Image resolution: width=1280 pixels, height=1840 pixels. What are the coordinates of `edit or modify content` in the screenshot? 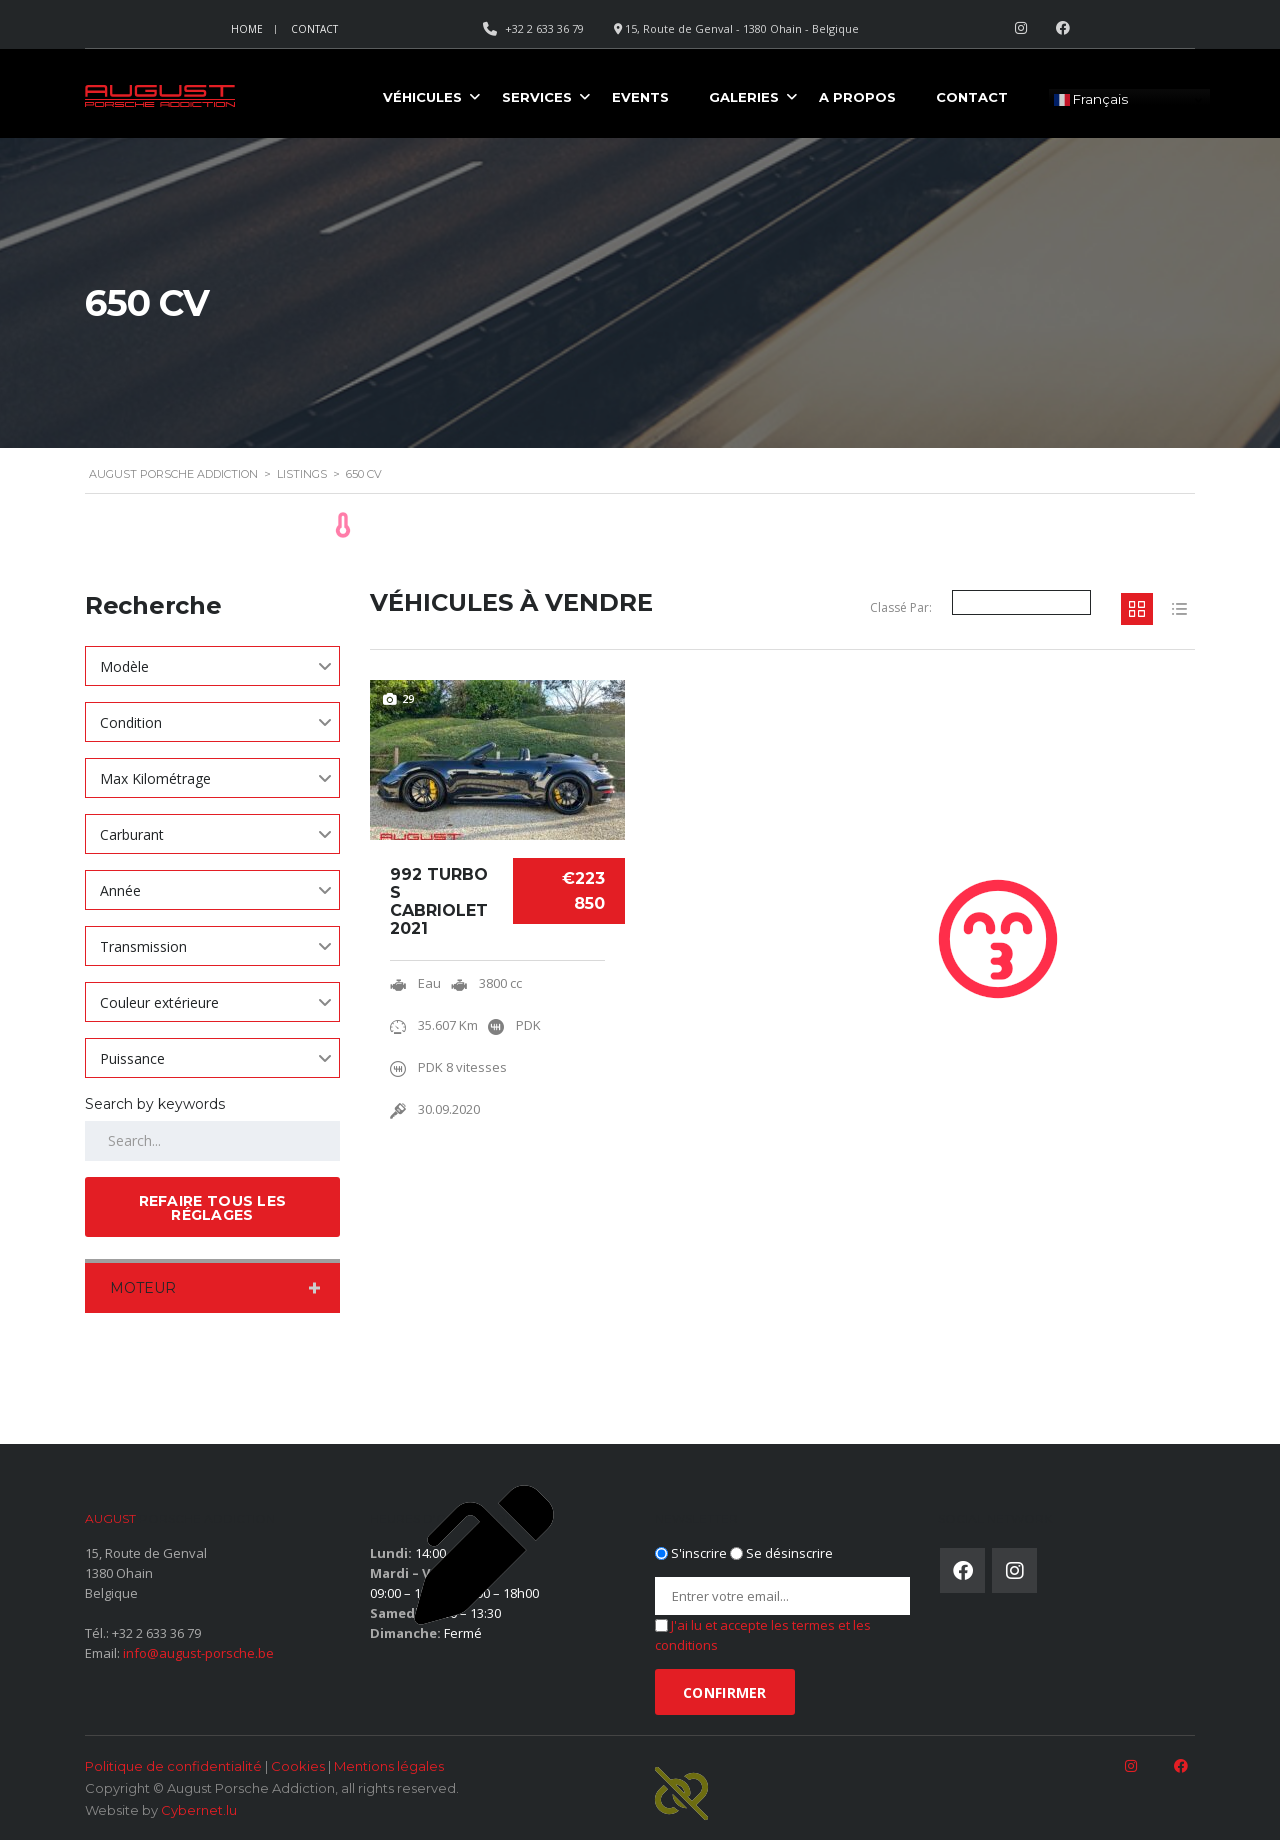 It's located at (484, 1555).